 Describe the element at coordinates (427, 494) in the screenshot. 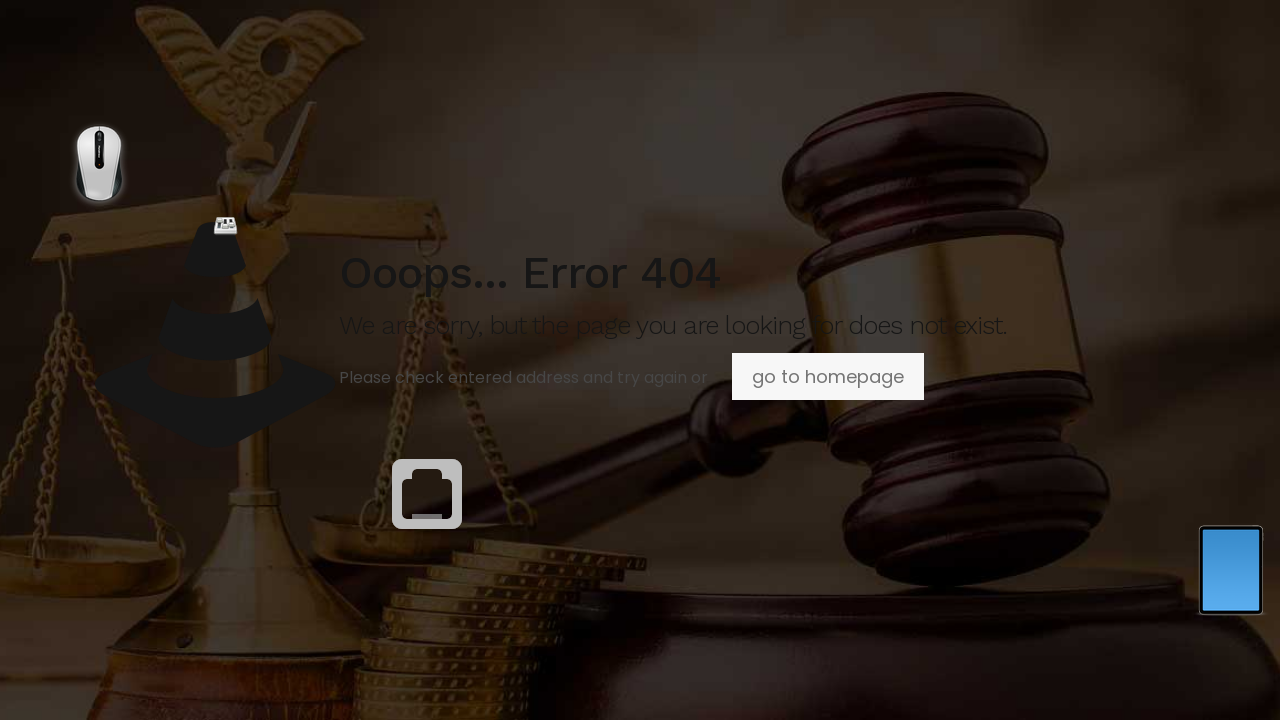

I see `connect to a wired ethernet network` at that location.